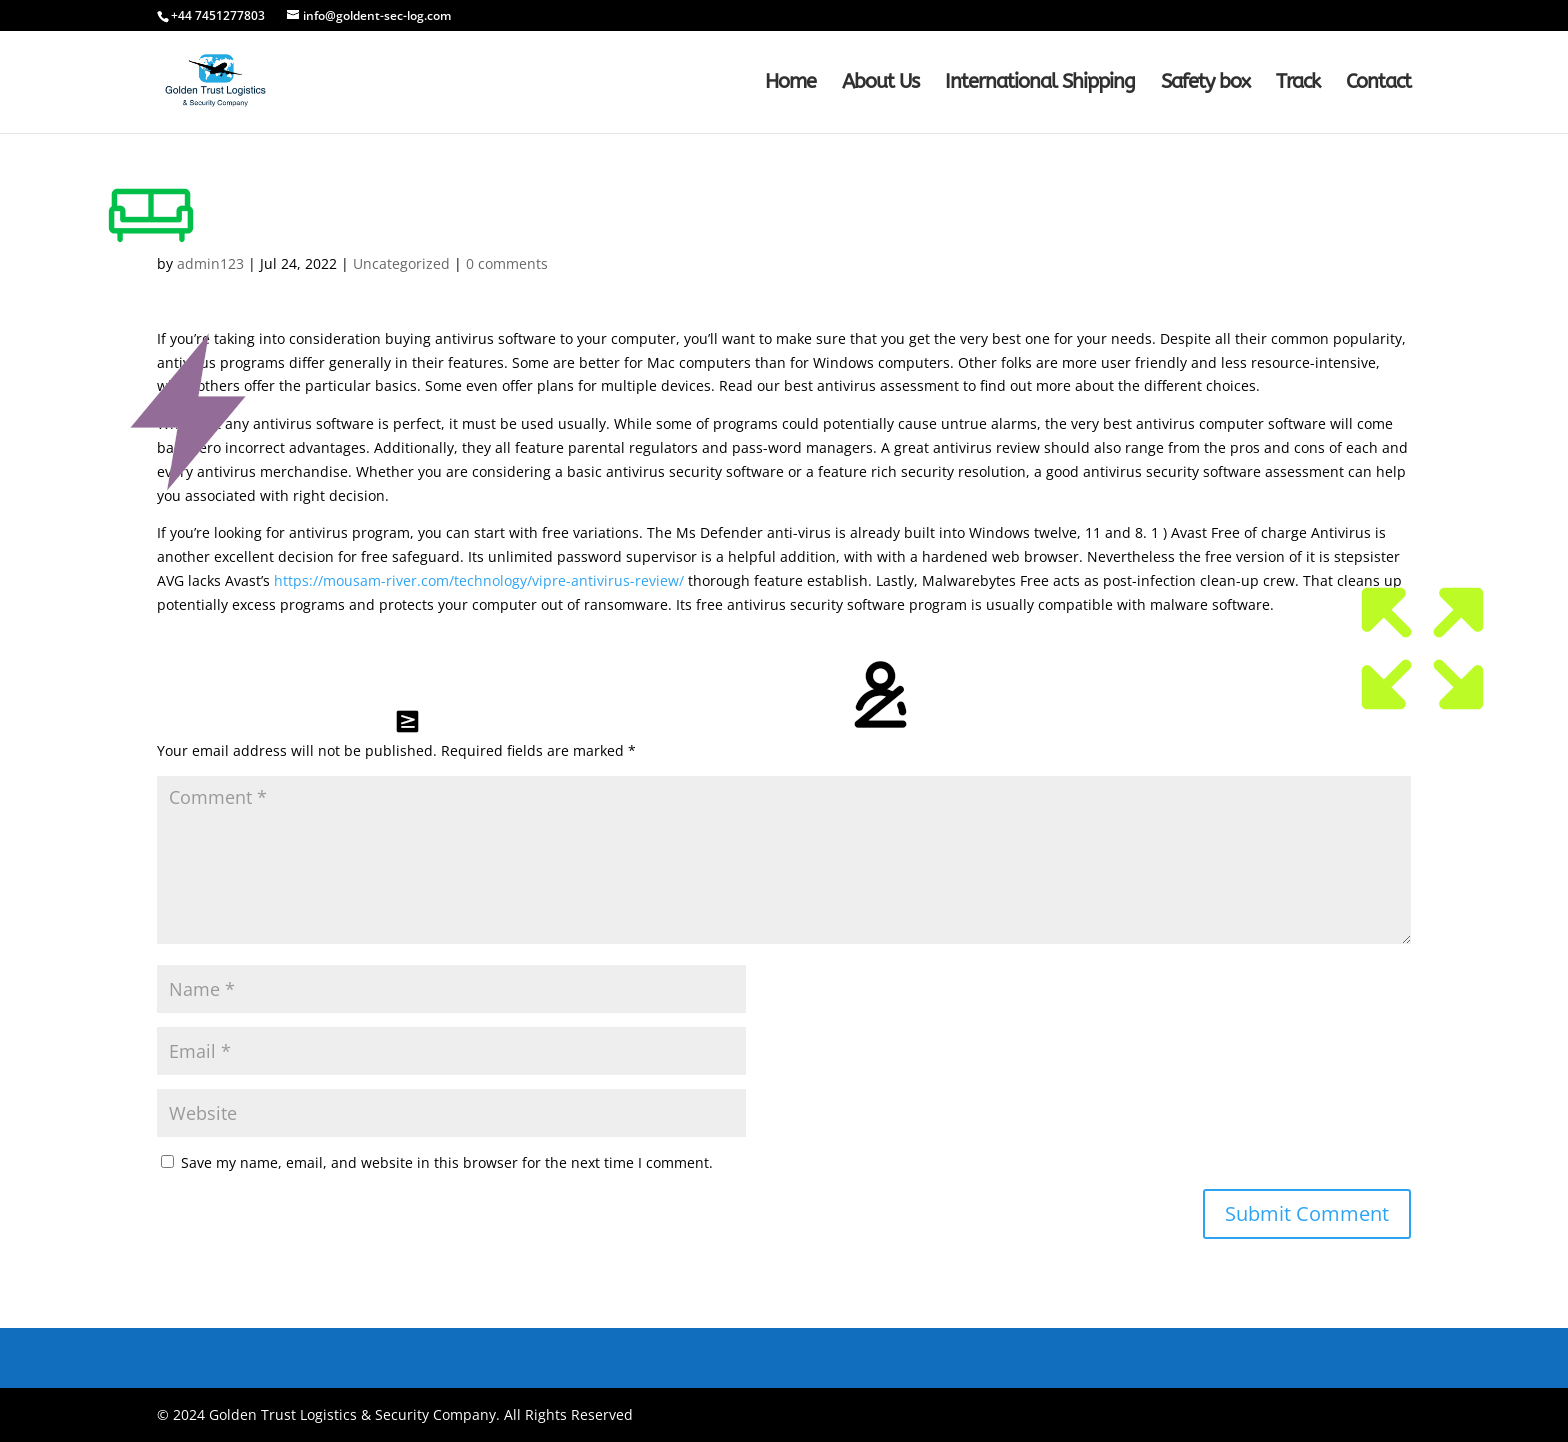 The width and height of the screenshot is (1568, 1442). What do you see at coordinates (151, 214) in the screenshot?
I see `browse furniture or home decor` at bounding box center [151, 214].